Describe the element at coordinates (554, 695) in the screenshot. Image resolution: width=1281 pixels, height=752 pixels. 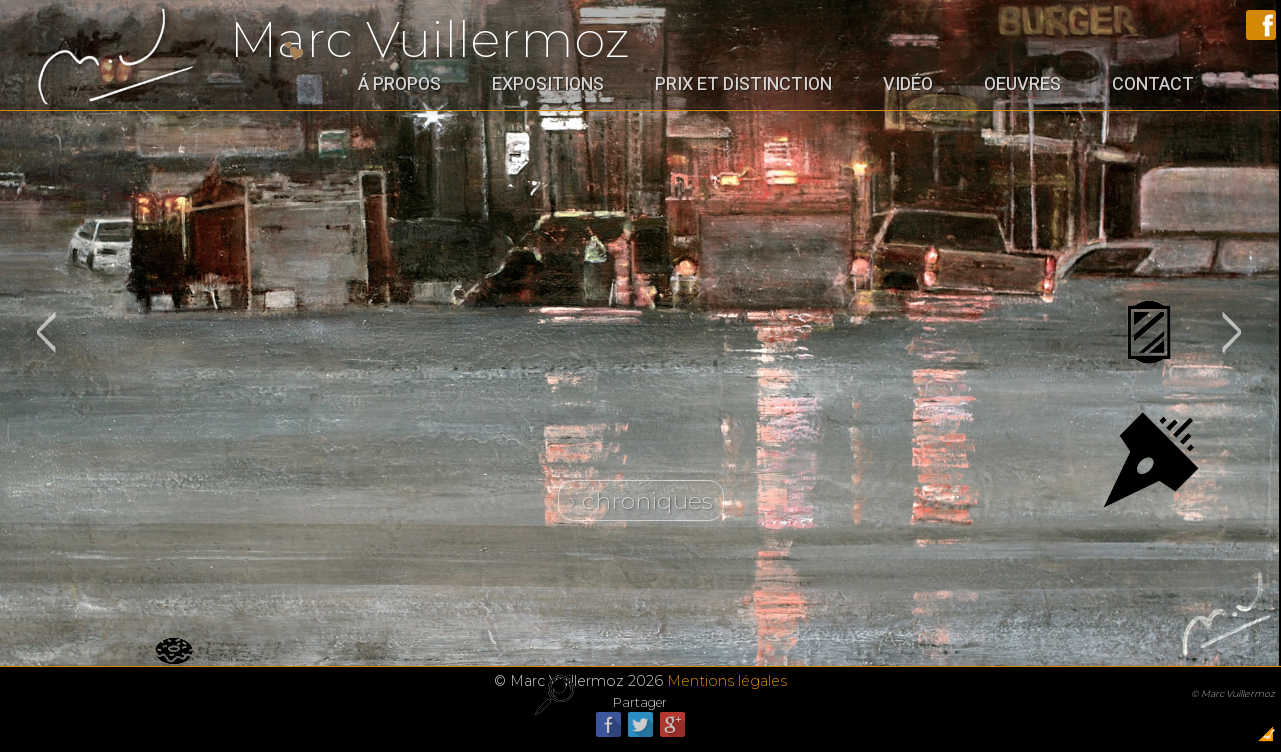
I see `search for items or content` at that location.